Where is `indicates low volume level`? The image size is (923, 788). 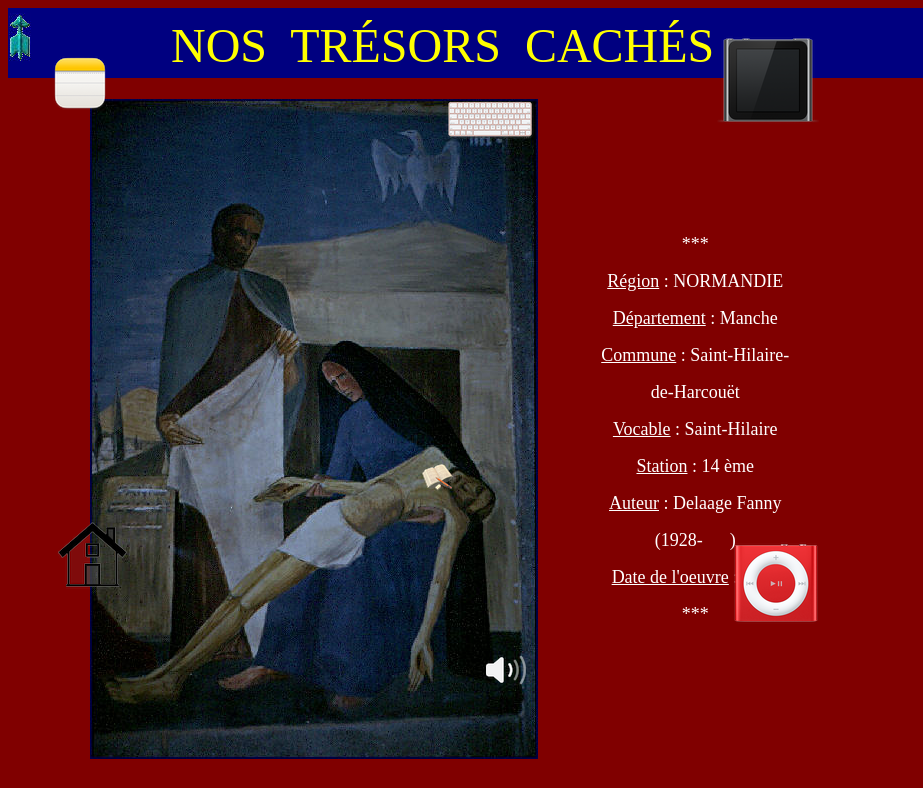 indicates low volume level is located at coordinates (506, 670).